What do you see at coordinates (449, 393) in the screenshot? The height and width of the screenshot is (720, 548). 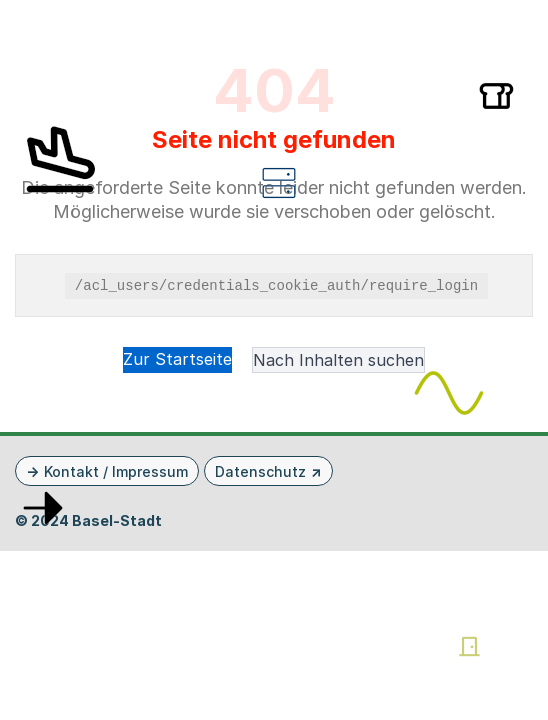 I see `audio or sound wave visualization` at bounding box center [449, 393].